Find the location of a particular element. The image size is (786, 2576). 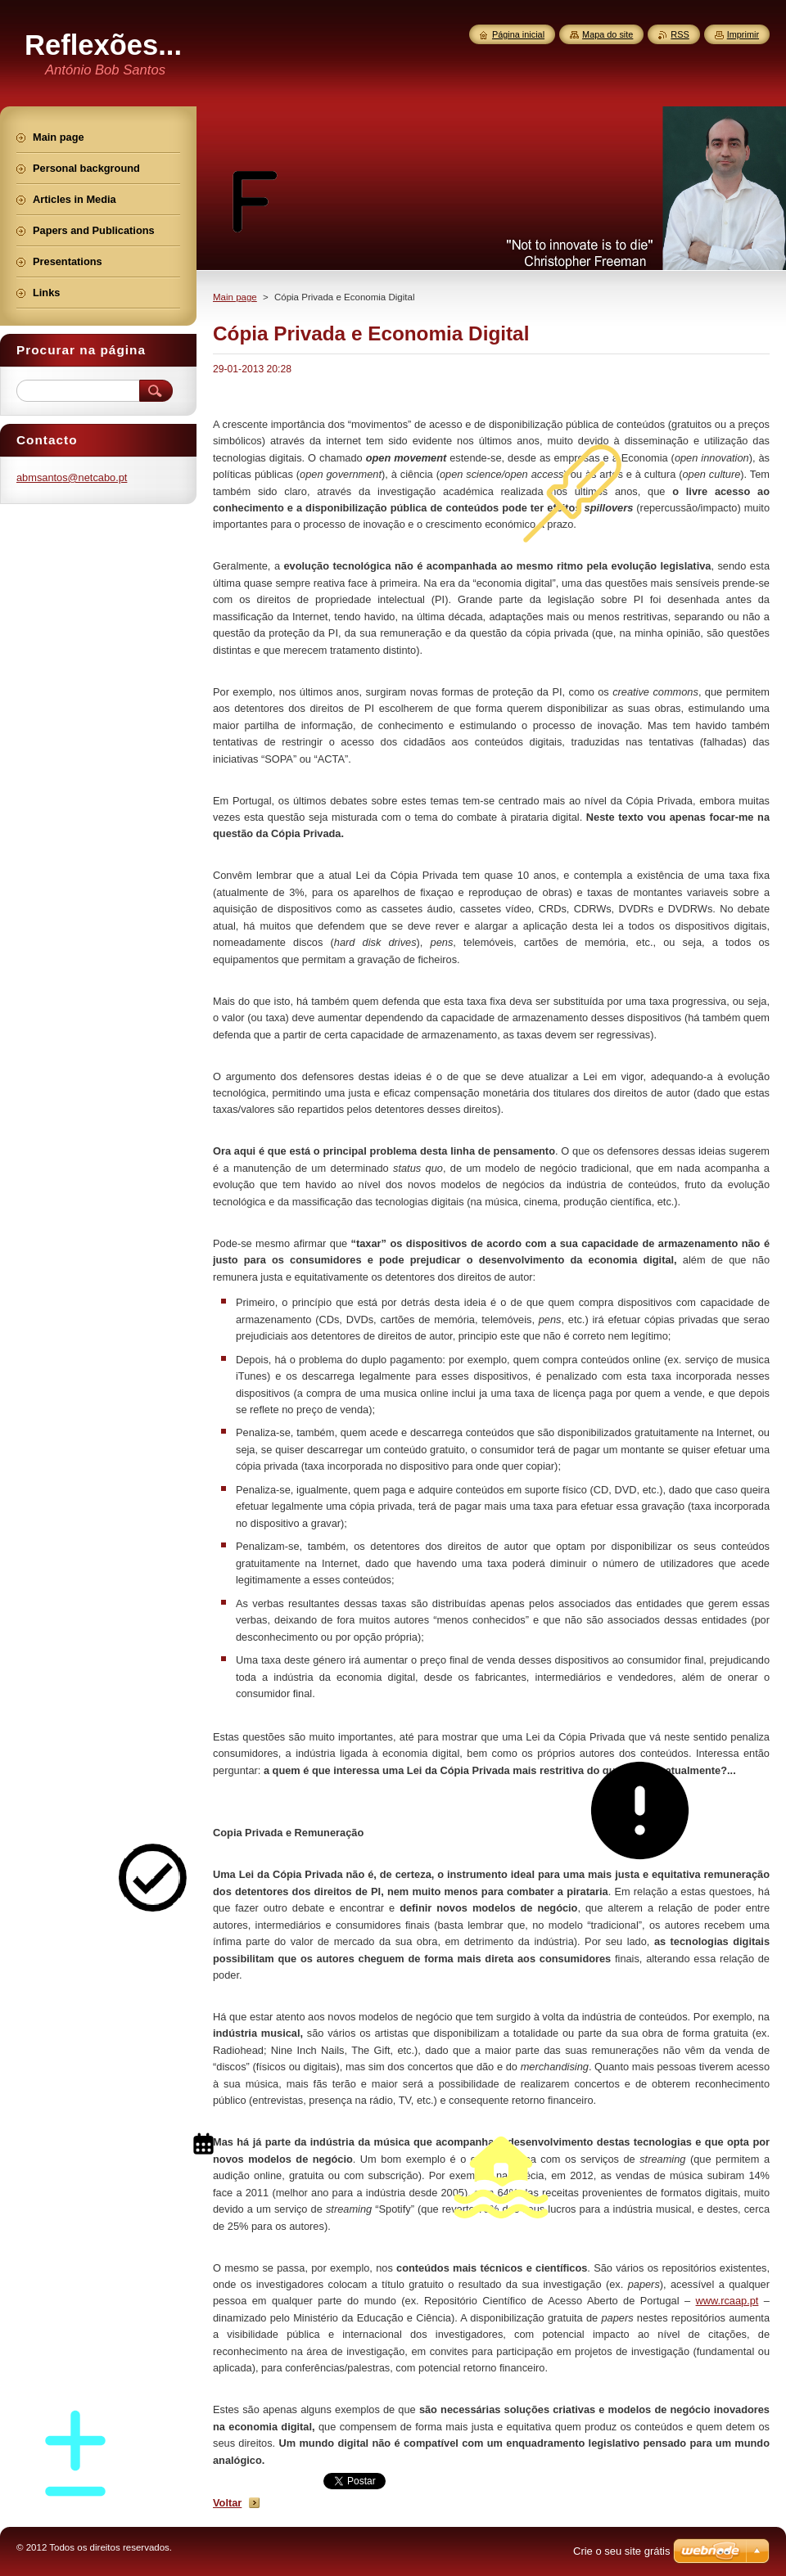

indicates a completed or successful action is located at coordinates (152, 1877).